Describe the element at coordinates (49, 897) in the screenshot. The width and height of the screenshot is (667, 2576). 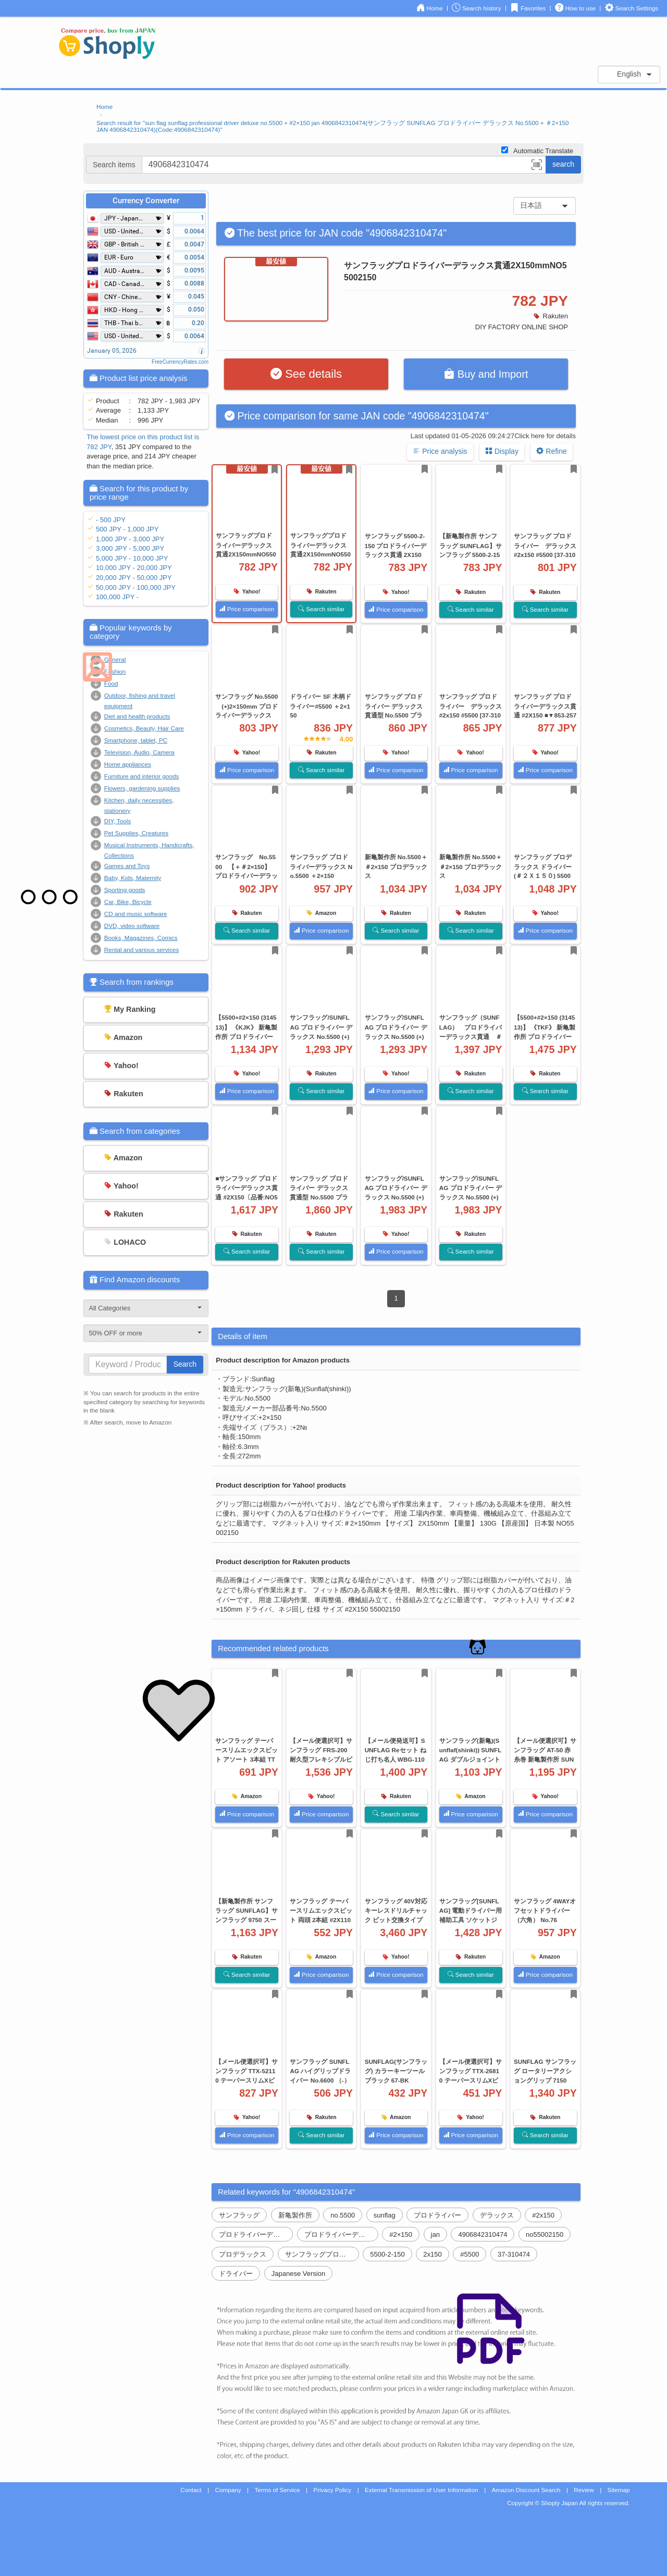
I see `open more options menu` at that location.